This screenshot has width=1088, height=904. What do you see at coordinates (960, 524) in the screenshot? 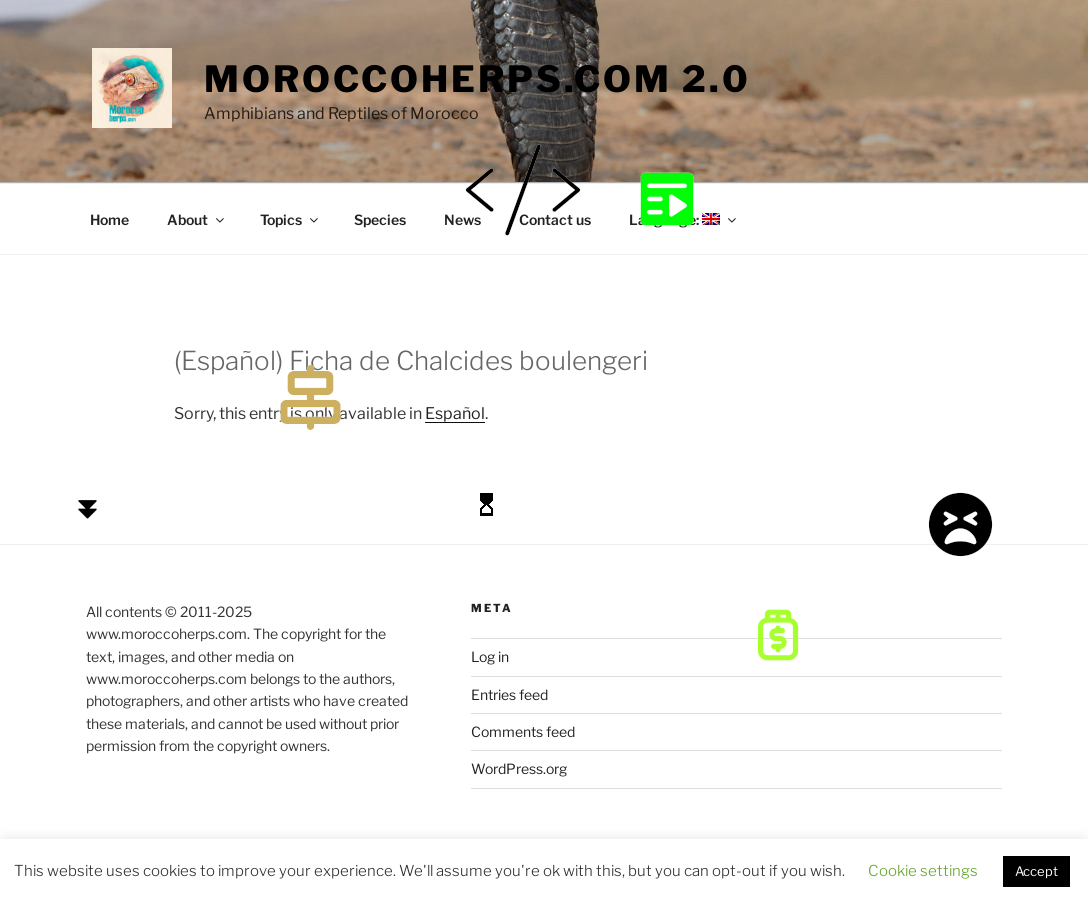
I see `indicates user fatigue or exhaustion status` at bounding box center [960, 524].